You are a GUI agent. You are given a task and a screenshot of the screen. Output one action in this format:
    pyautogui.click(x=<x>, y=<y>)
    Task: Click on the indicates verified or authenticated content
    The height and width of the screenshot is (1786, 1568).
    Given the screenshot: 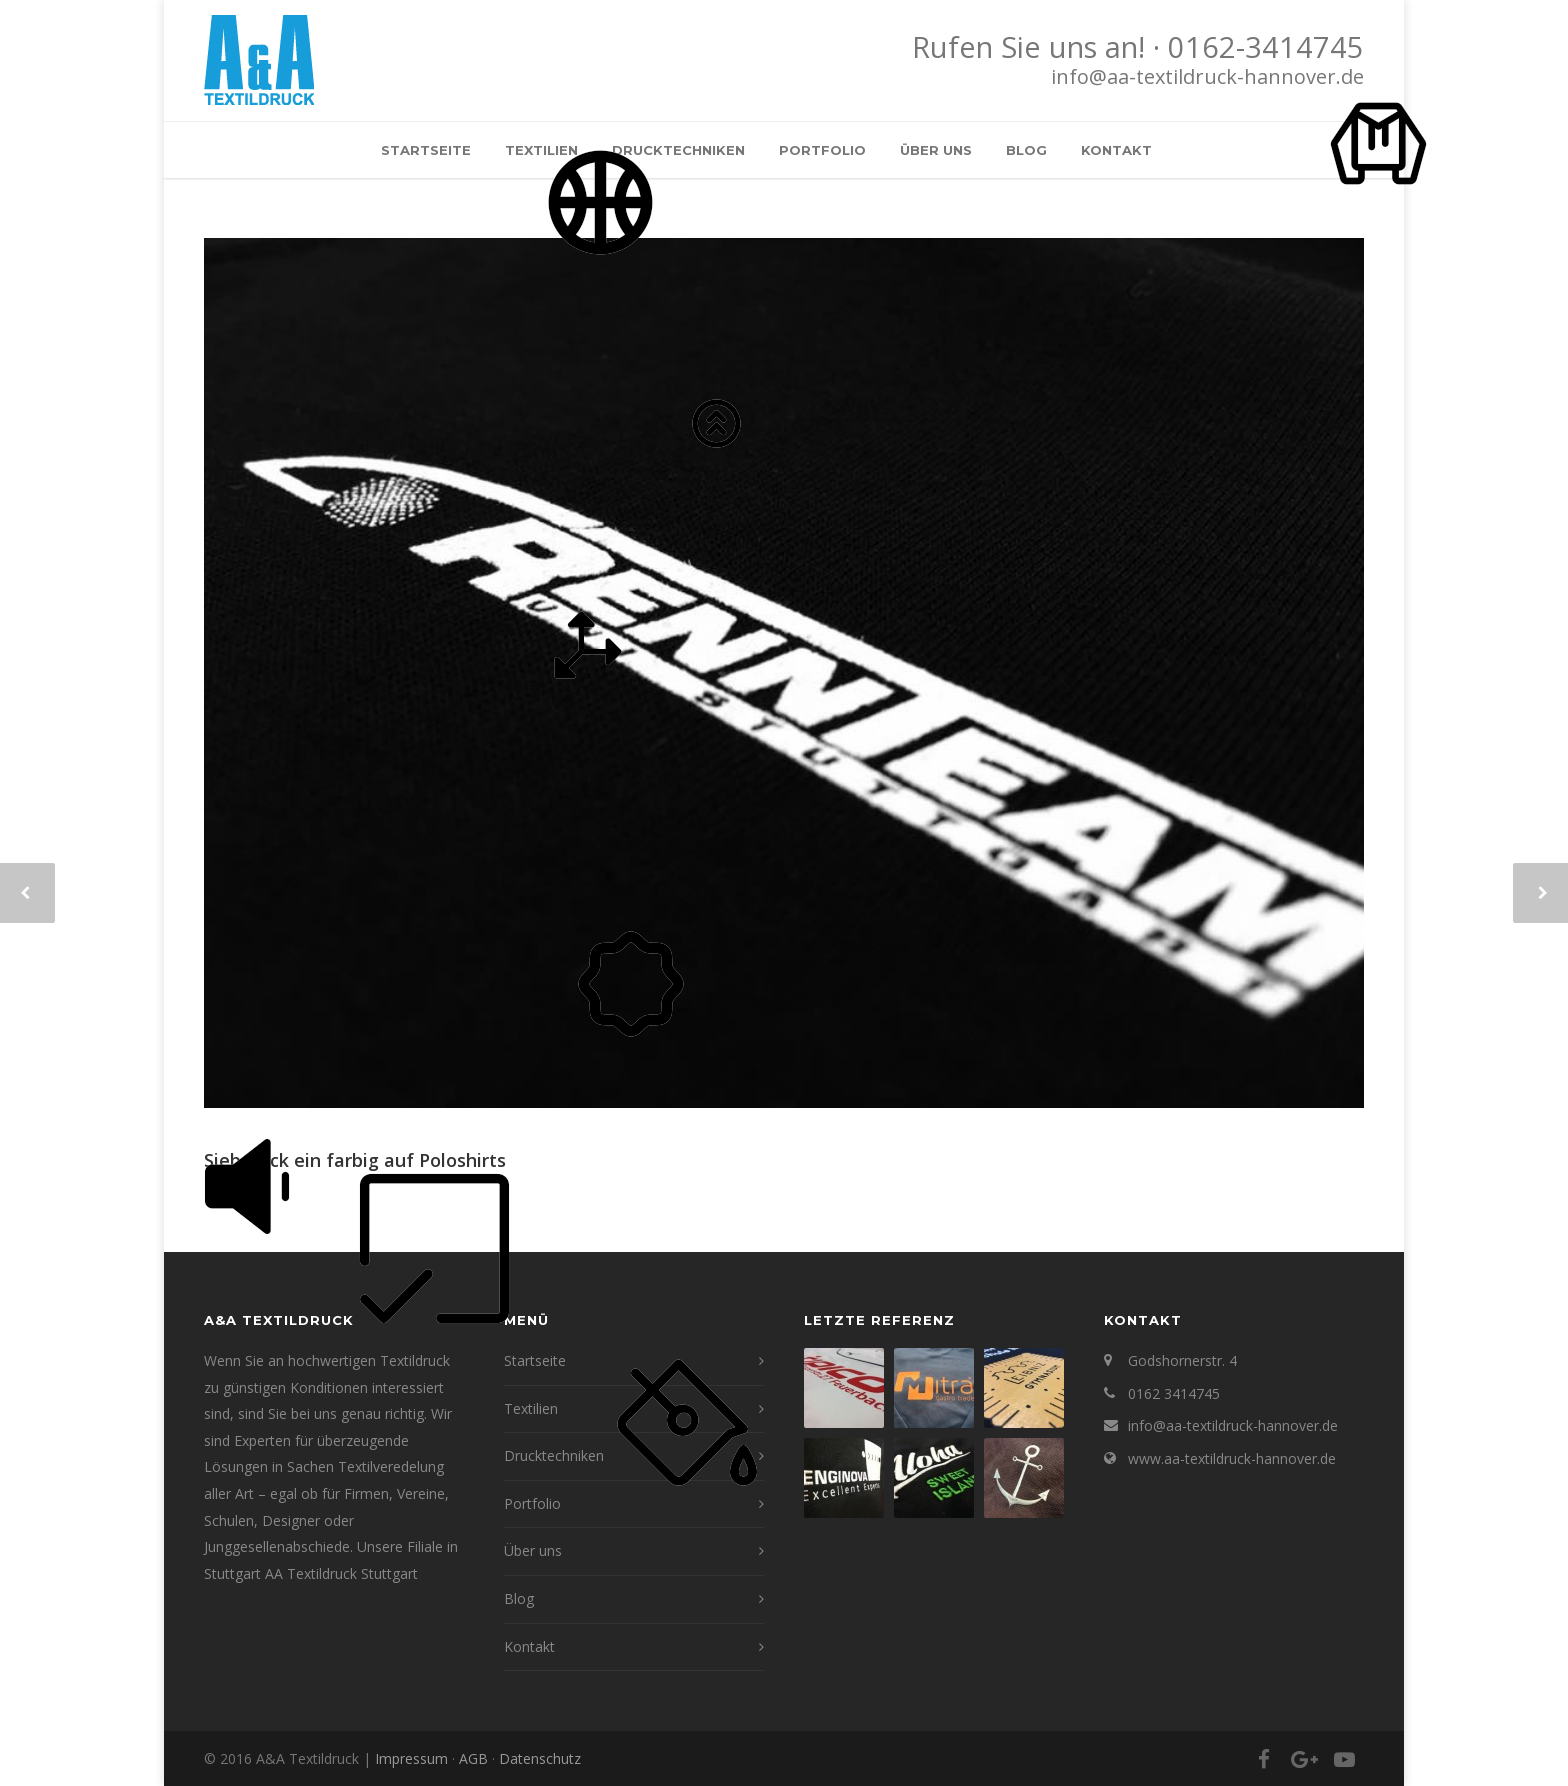 What is the action you would take?
    pyautogui.click(x=631, y=984)
    